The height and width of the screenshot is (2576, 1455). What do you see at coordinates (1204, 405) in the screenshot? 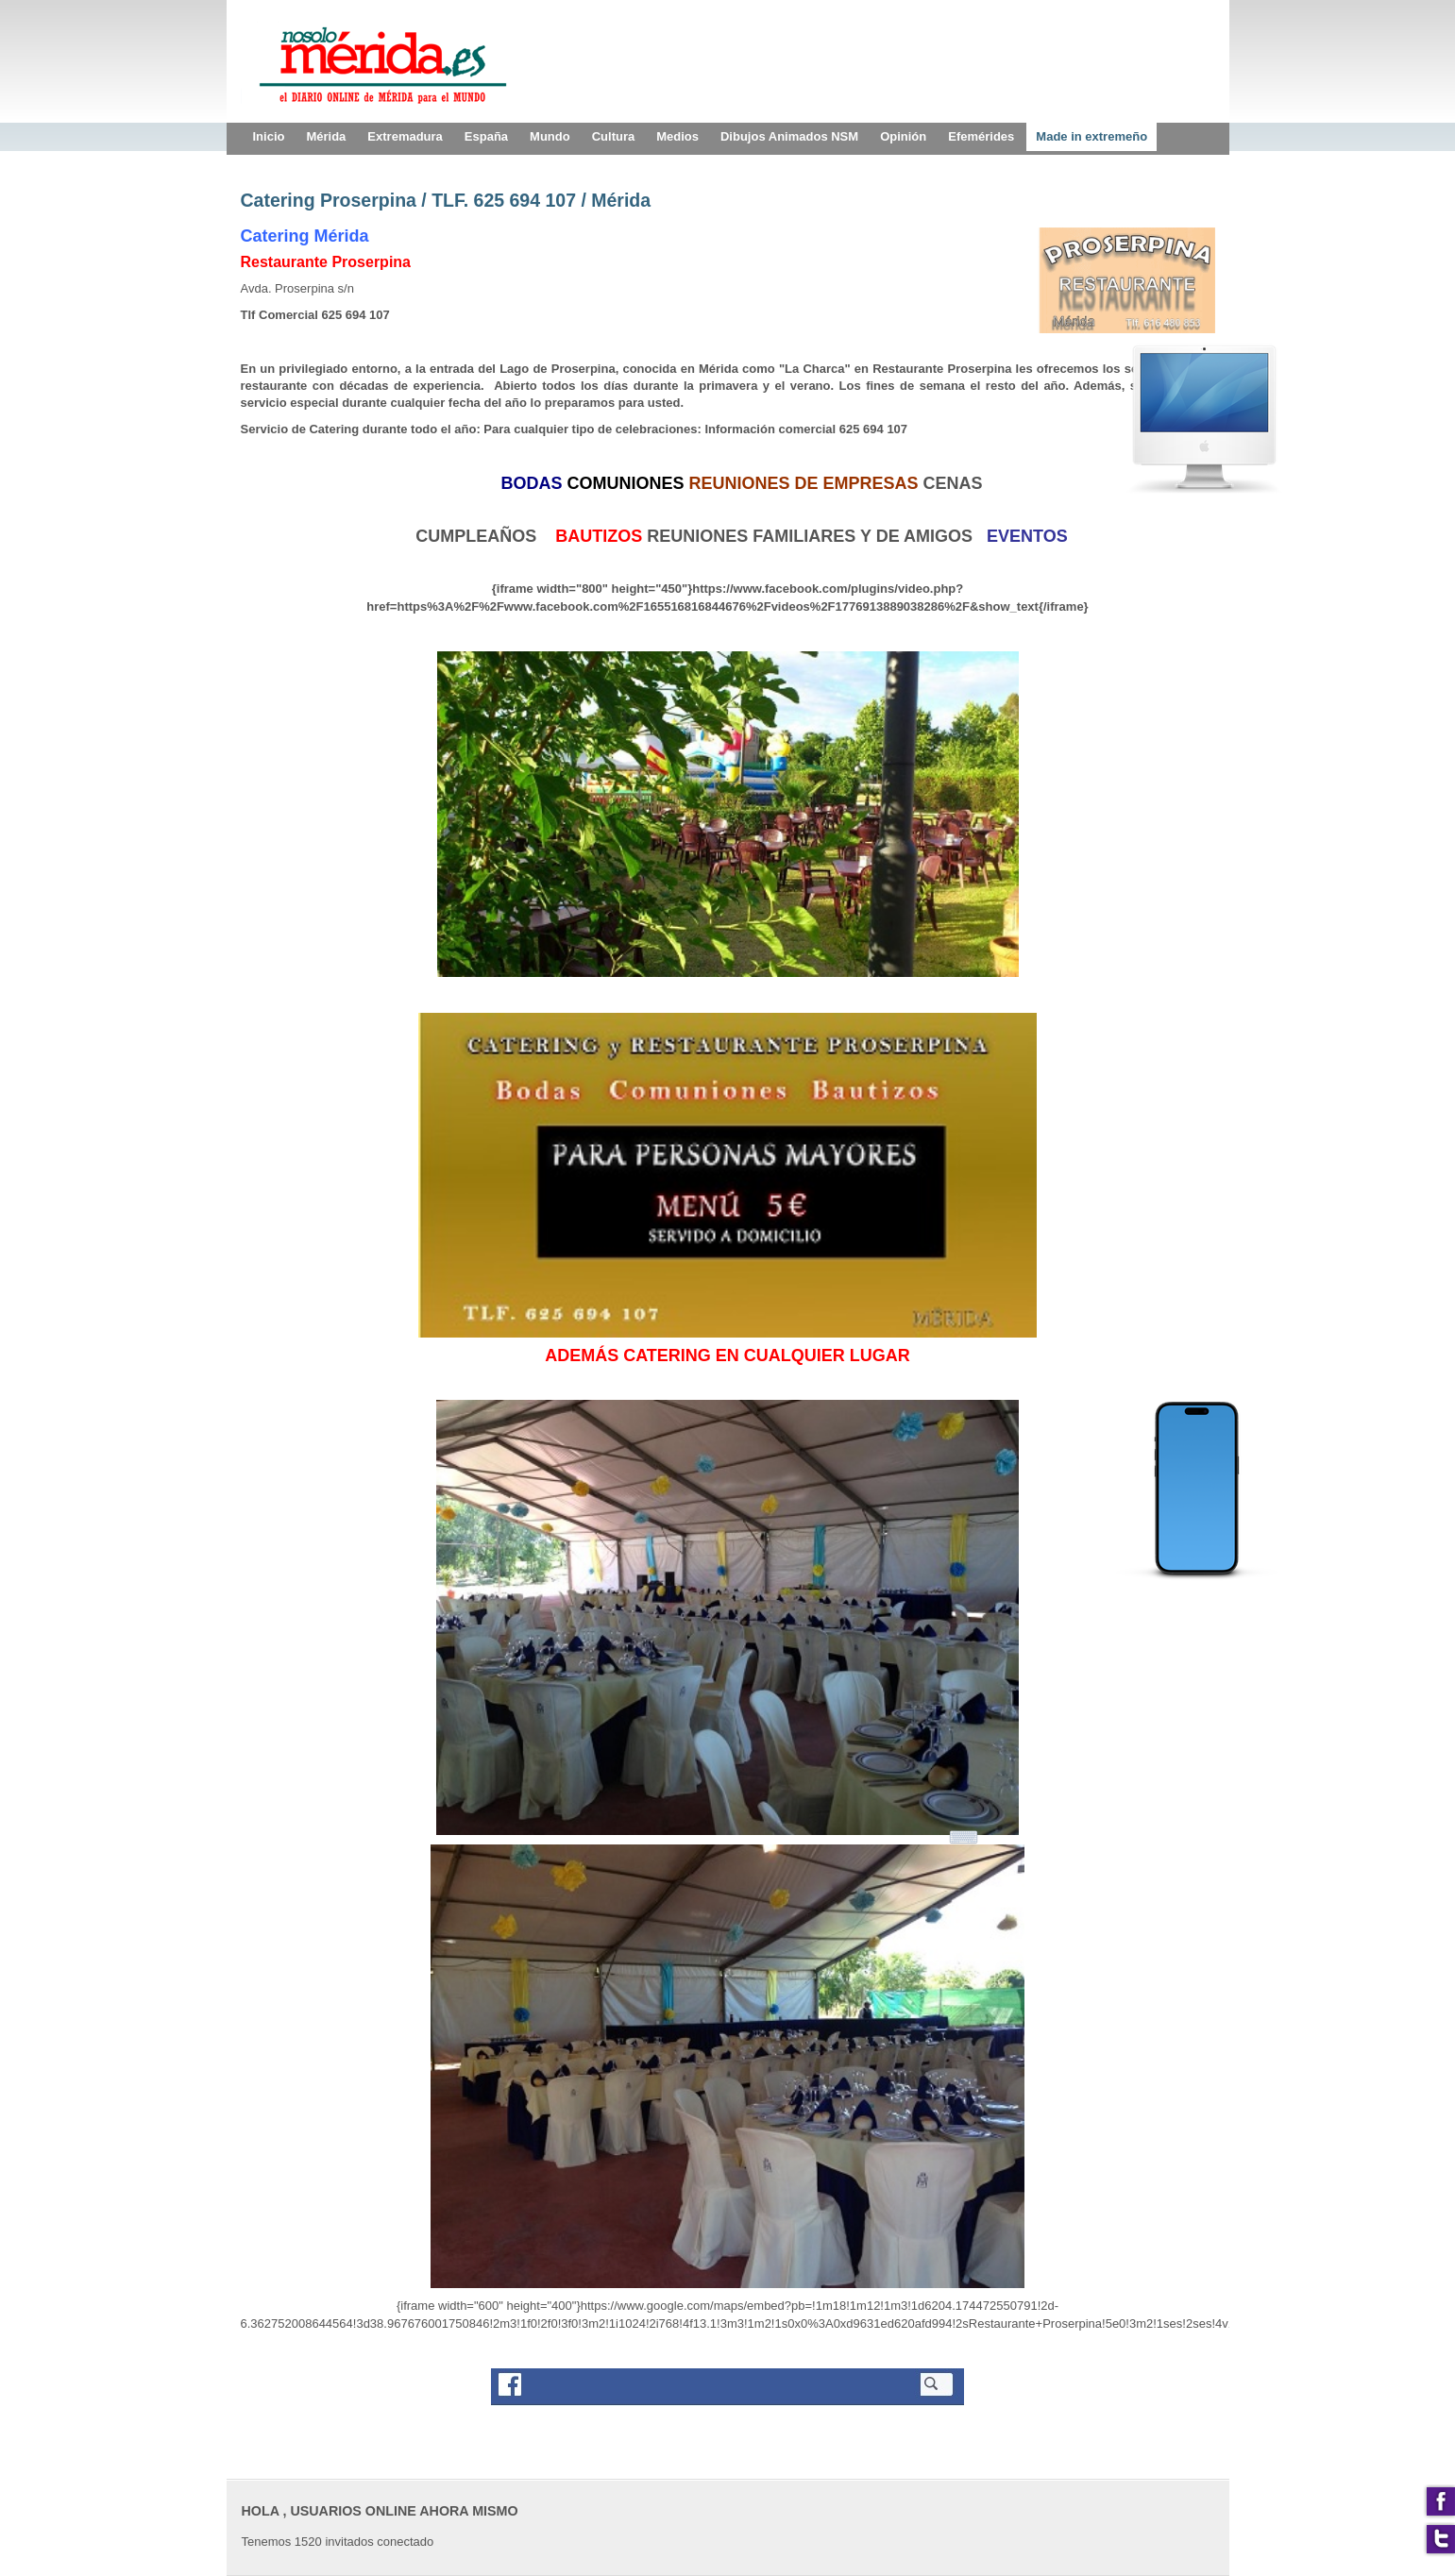
I see `represents an iMac device in system settings` at bounding box center [1204, 405].